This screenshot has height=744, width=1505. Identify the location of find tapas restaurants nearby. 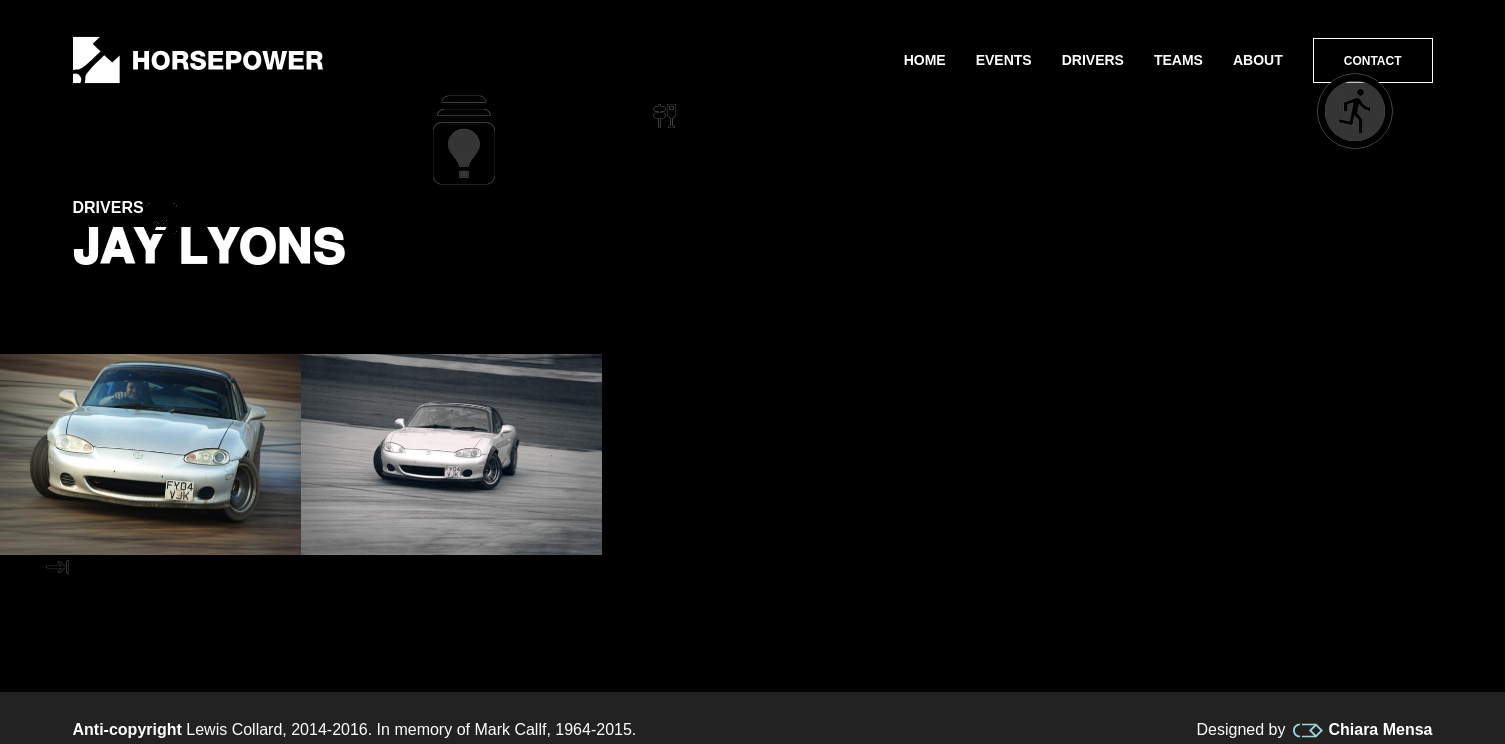
(665, 116).